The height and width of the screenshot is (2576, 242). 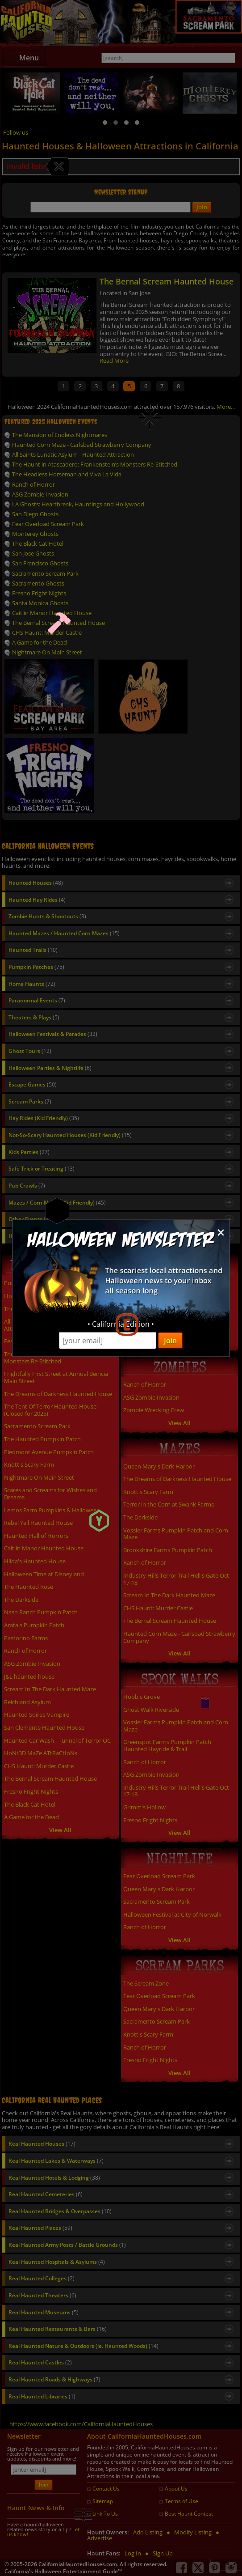 I want to click on copy to clipboard, so click(x=205, y=1703).